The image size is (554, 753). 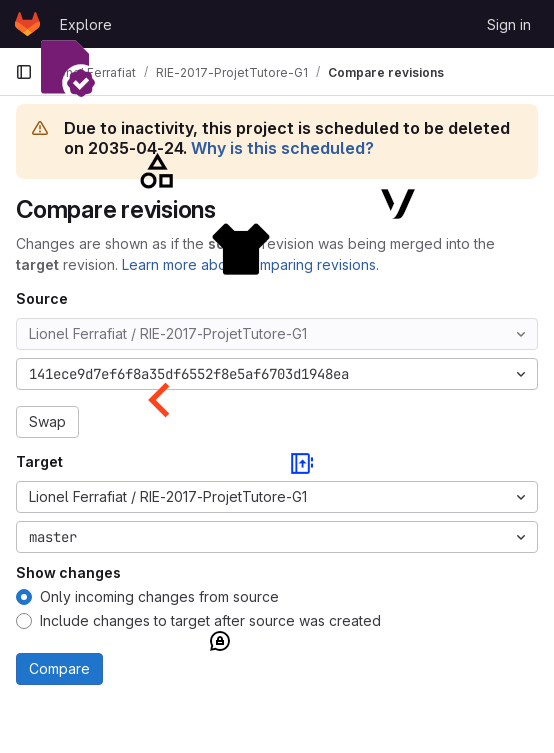 What do you see at coordinates (220, 641) in the screenshot?
I see `start a private or encrypted conversation` at bounding box center [220, 641].